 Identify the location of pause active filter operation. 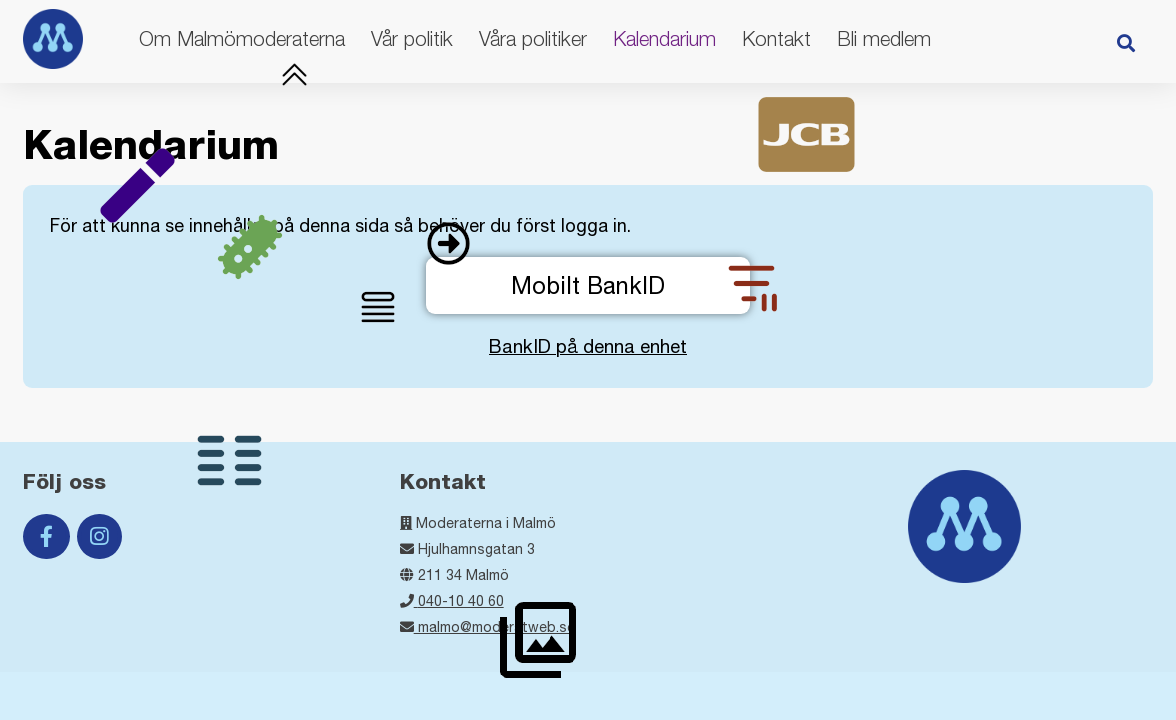
(751, 283).